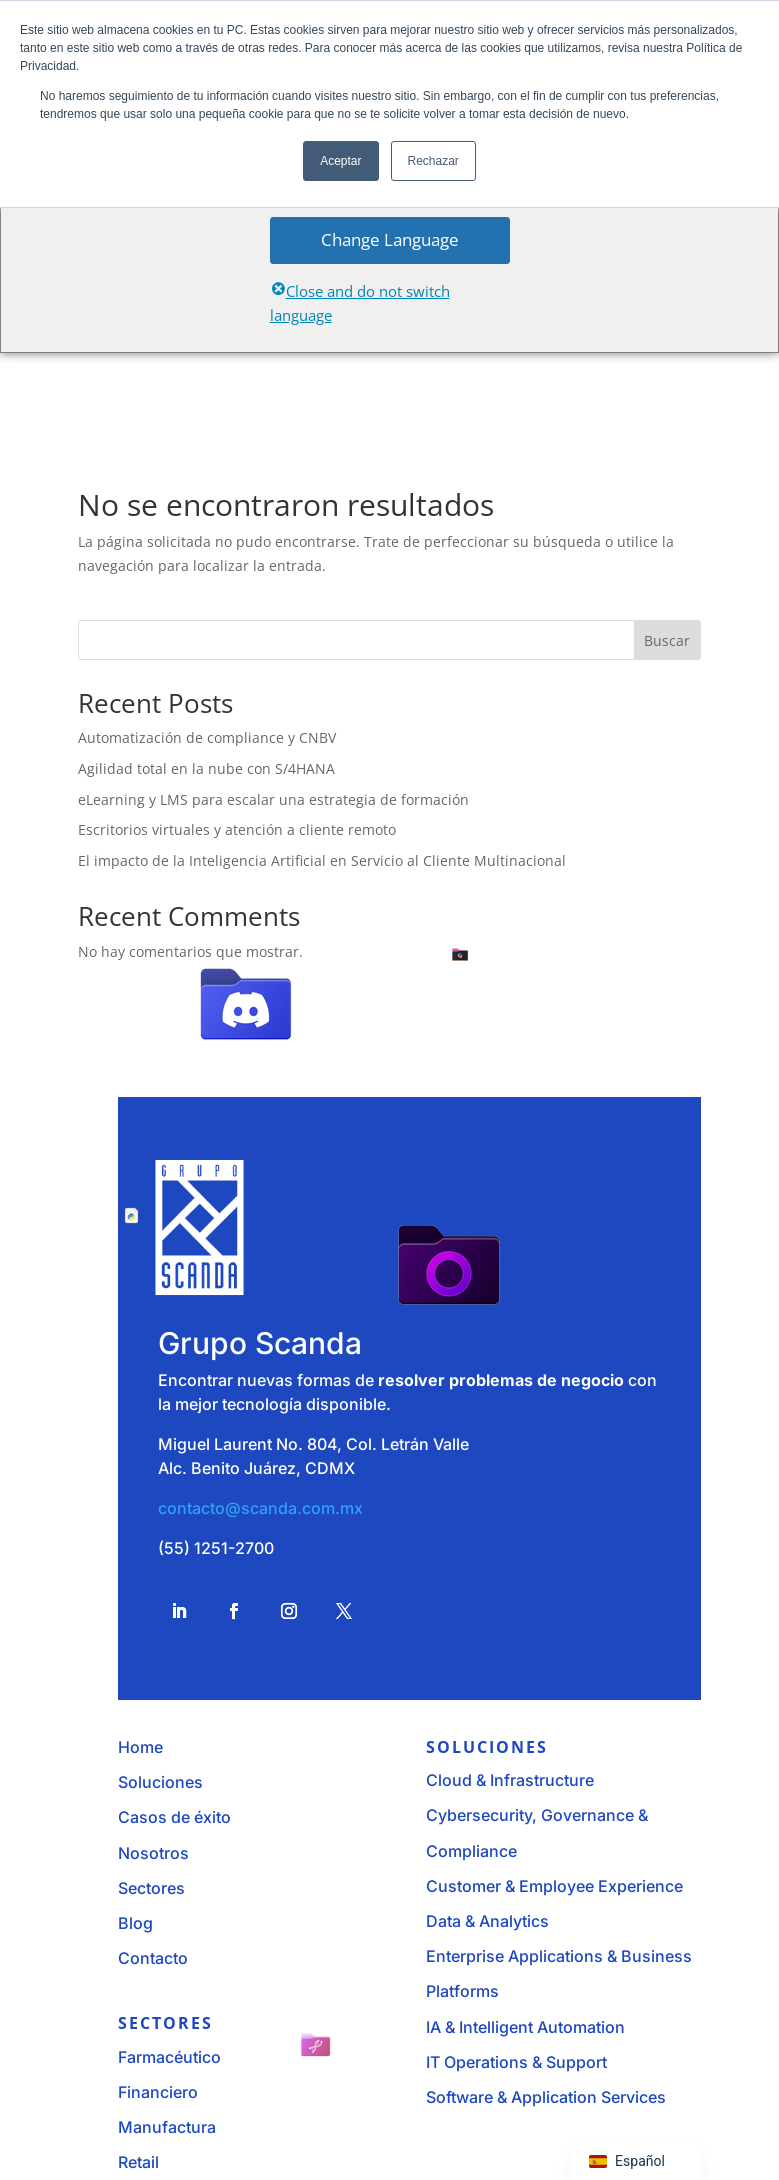 The image size is (779, 2180). I want to click on a python script or source file, so click(131, 1215).